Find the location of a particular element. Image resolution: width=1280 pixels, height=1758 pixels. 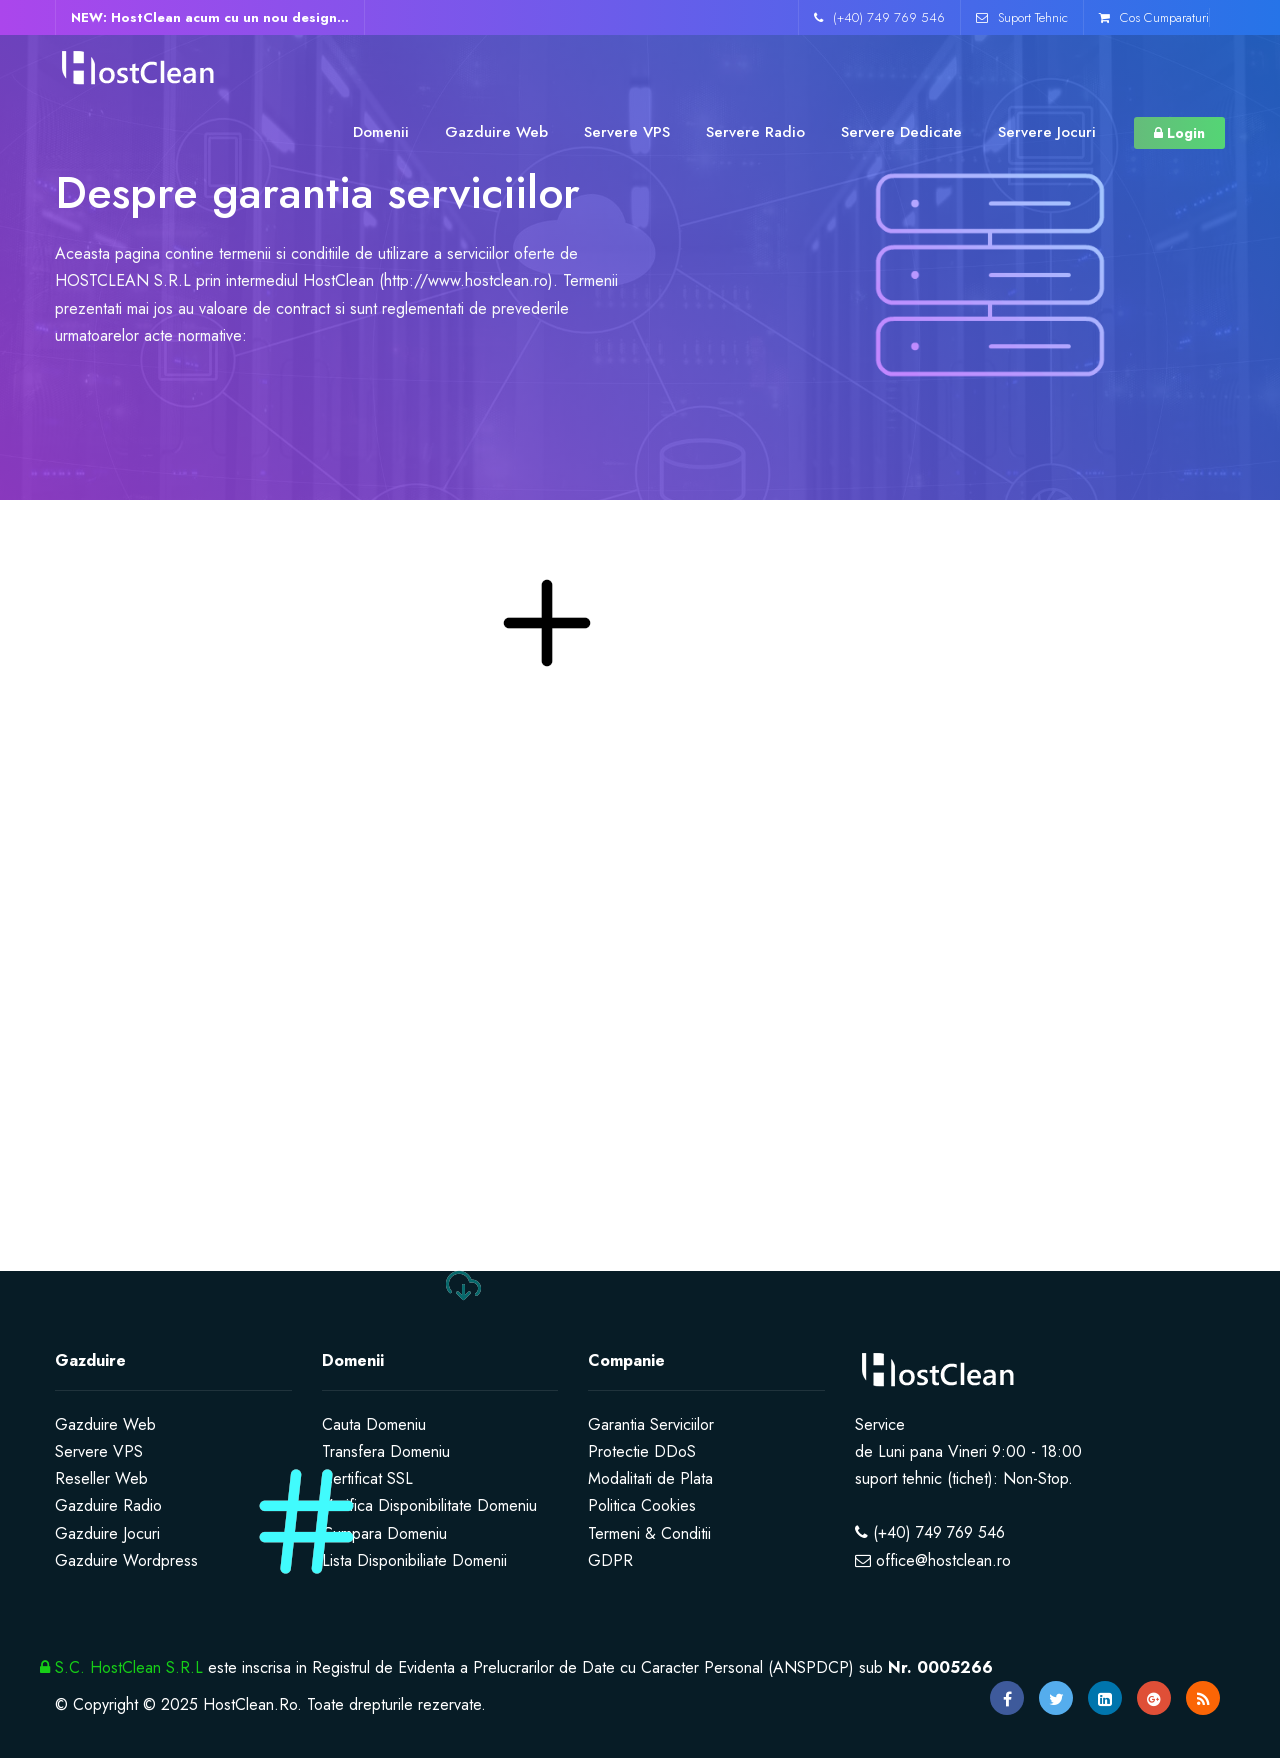

add a new item is located at coordinates (547, 623).